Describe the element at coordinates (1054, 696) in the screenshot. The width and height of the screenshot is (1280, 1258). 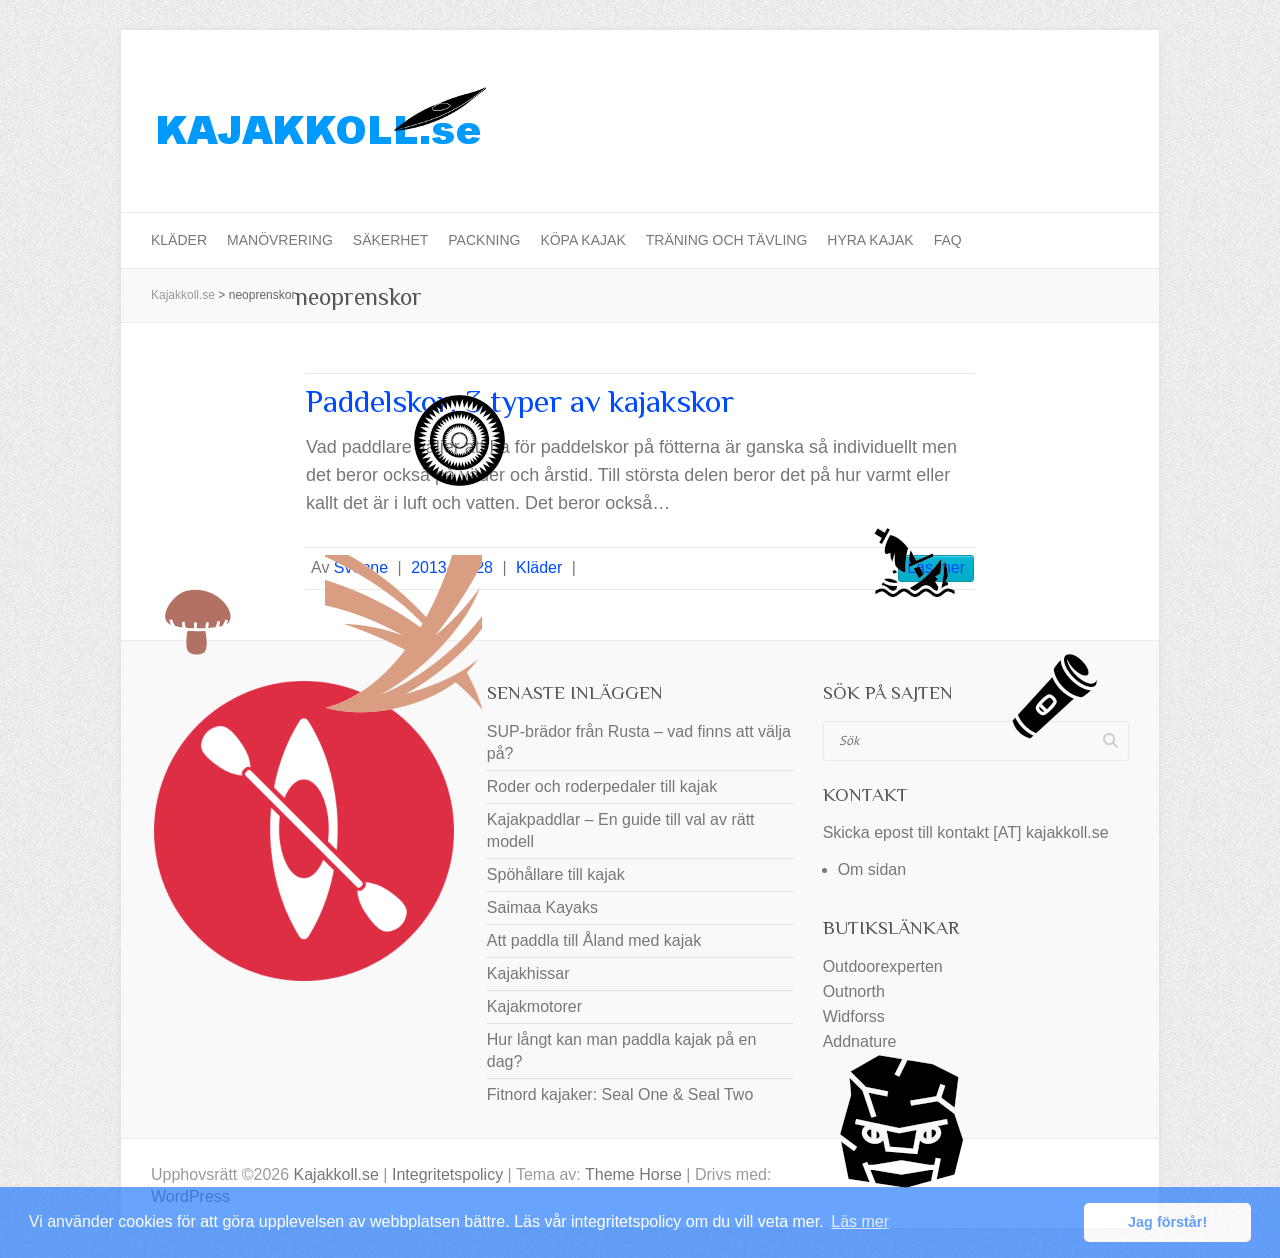
I see `toggle flashlight on/off` at that location.